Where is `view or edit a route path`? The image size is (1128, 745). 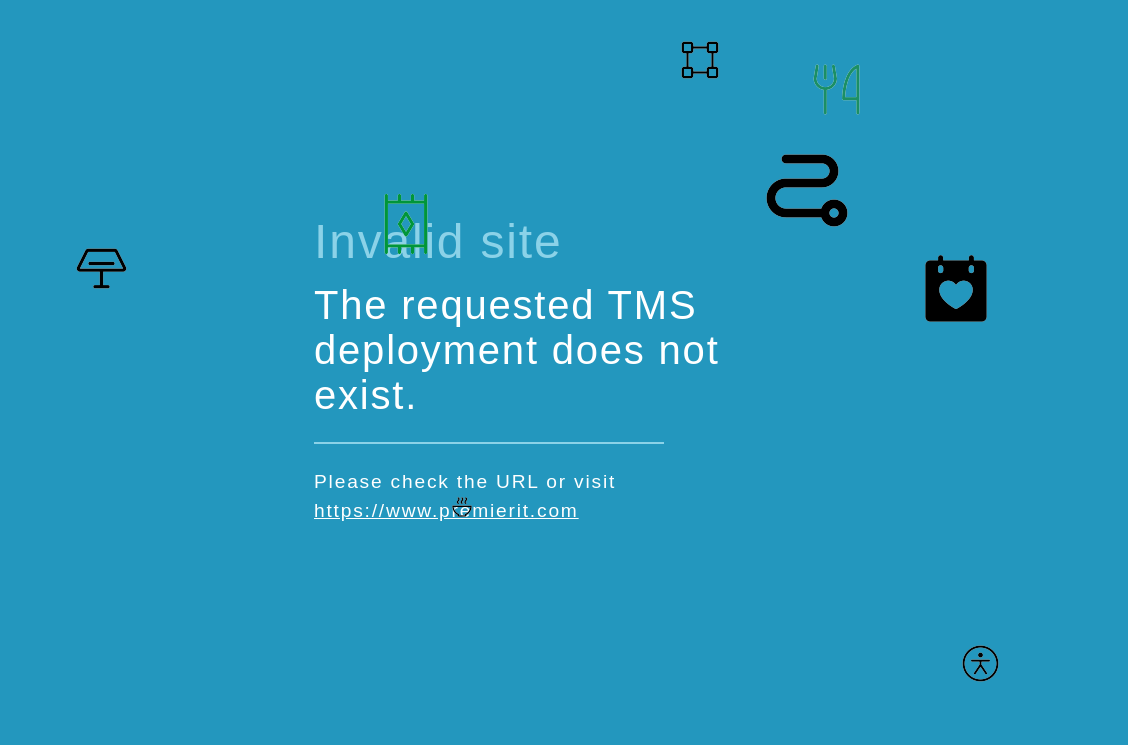 view or edit a route path is located at coordinates (807, 186).